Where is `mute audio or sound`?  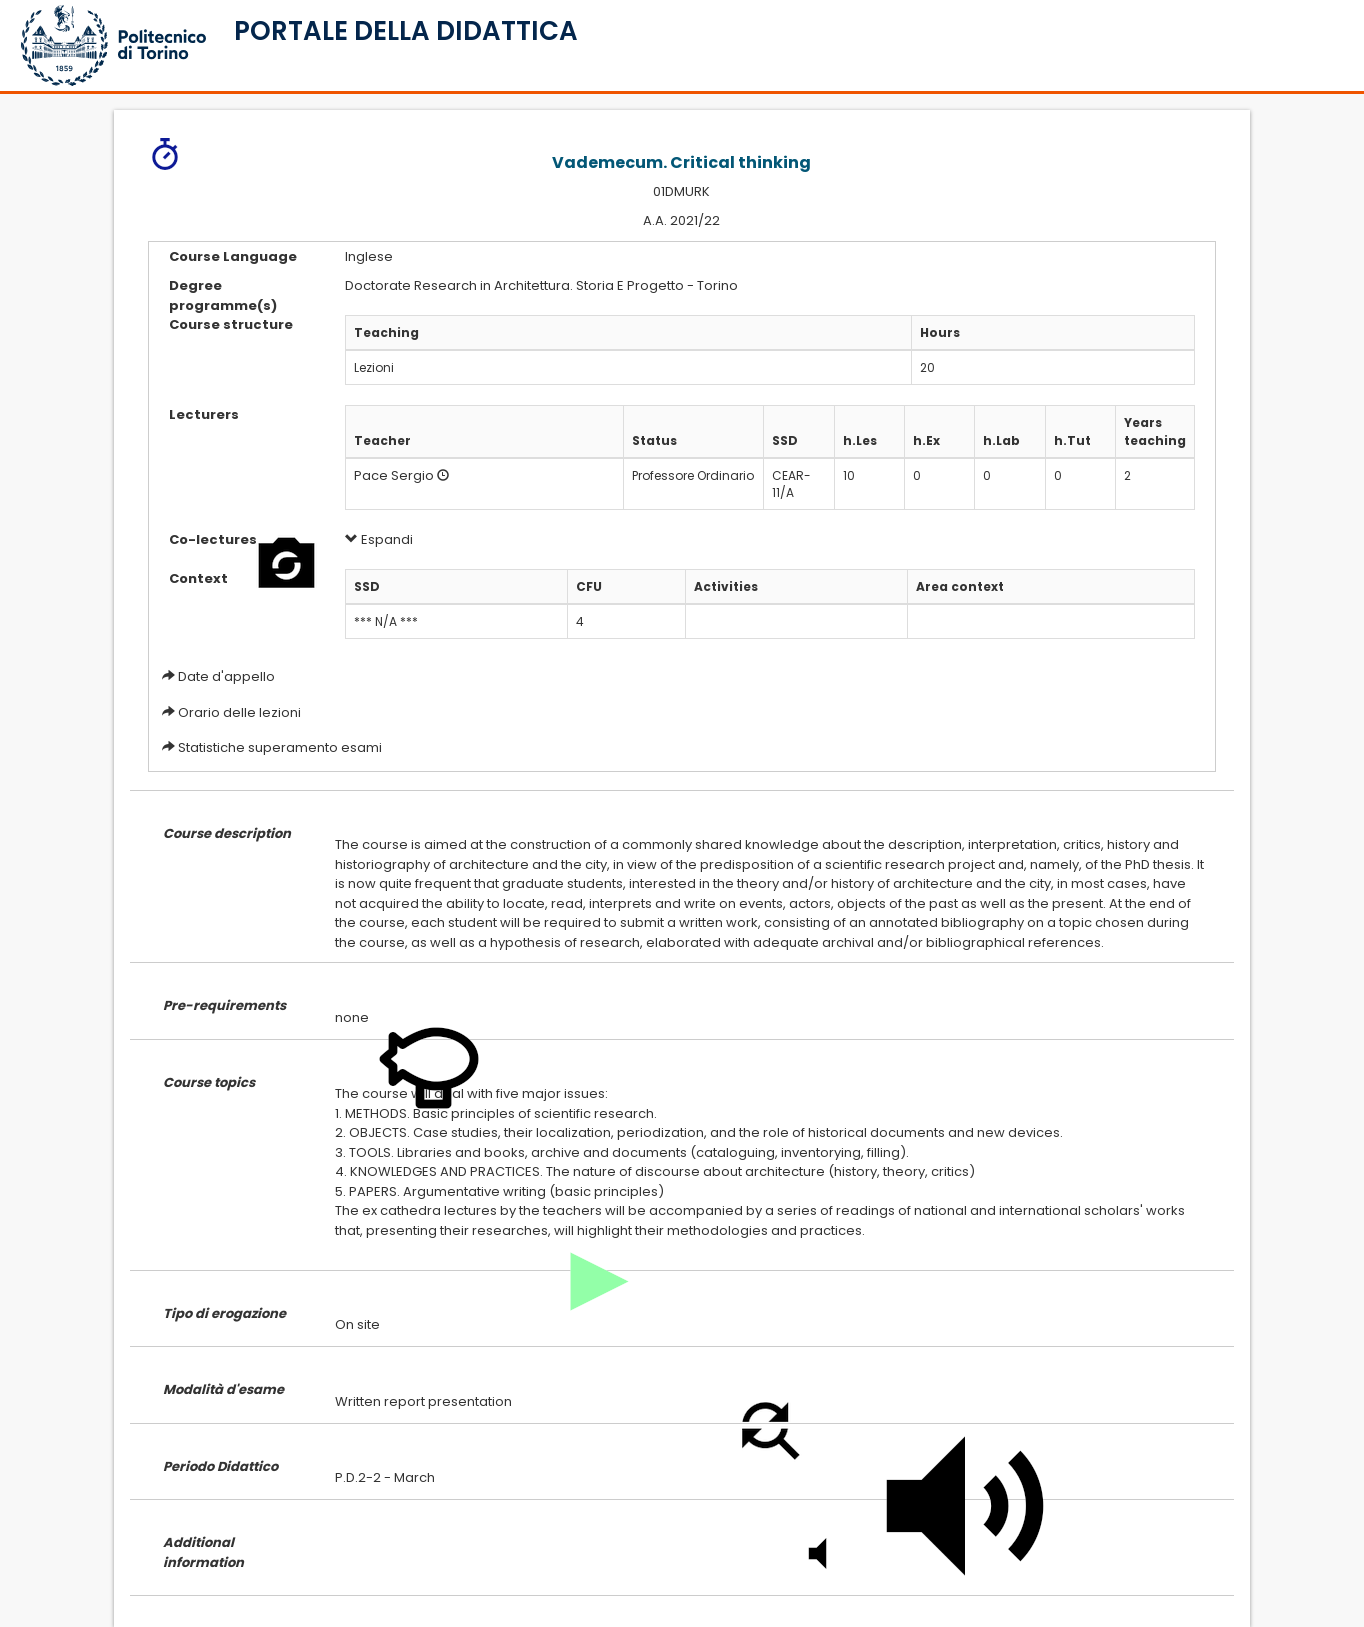 mute audio or sound is located at coordinates (818, 1553).